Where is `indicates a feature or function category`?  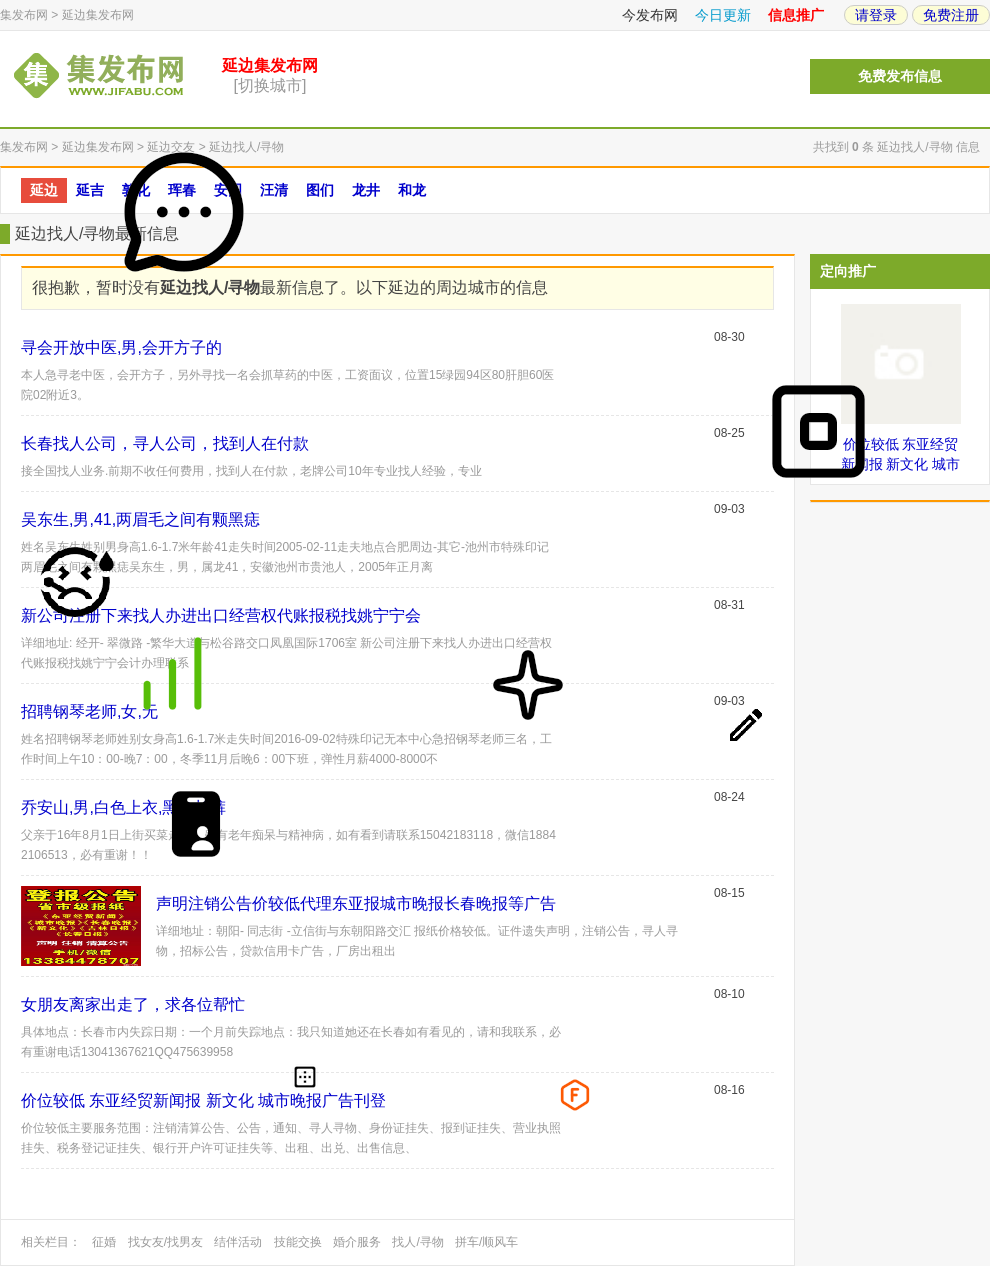 indicates a feature or function category is located at coordinates (575, 1095).